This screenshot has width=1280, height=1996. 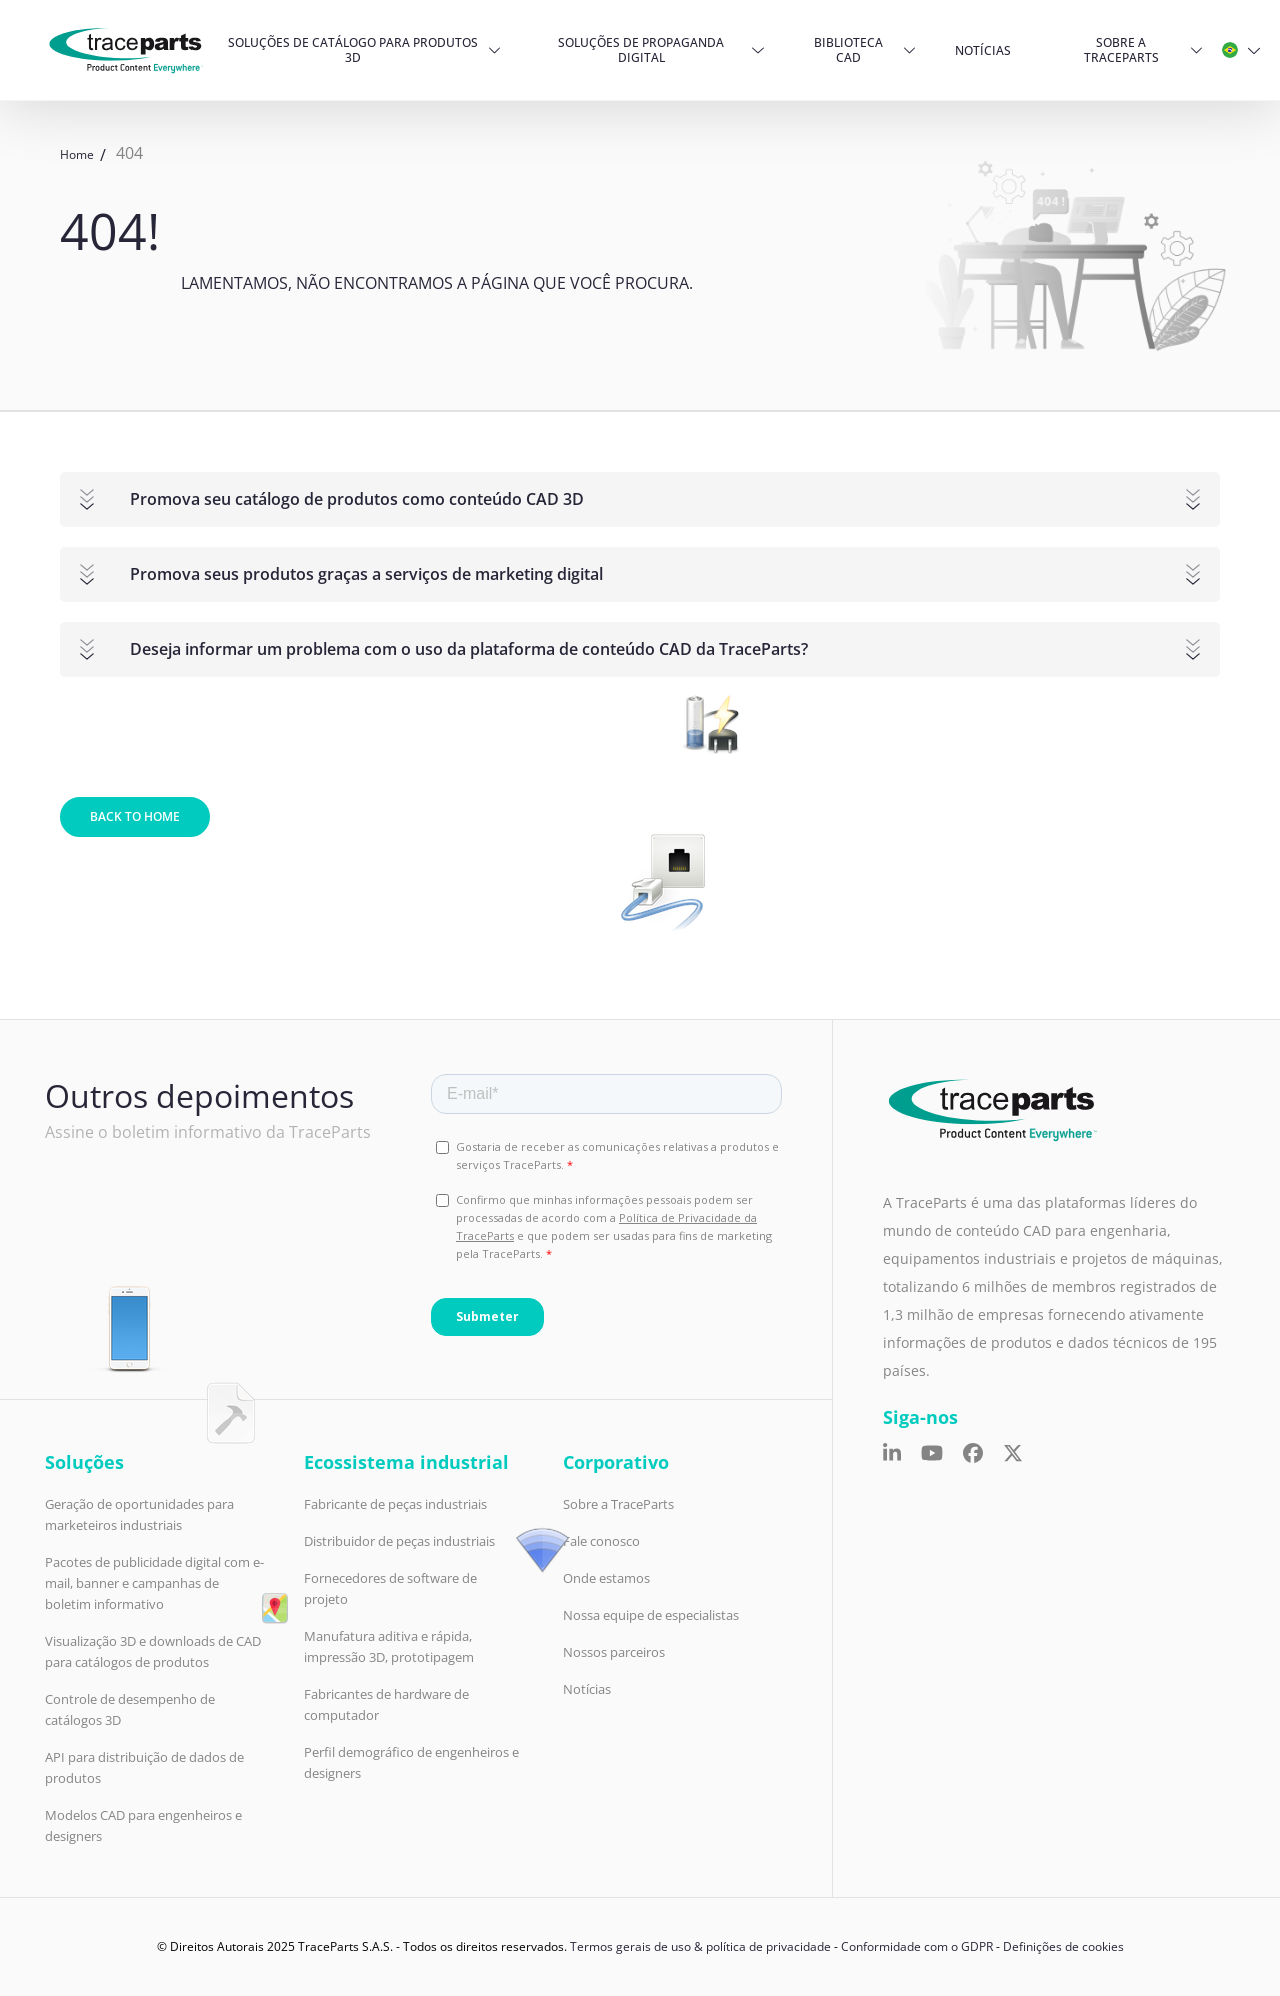 What do you see at coordinates (231, 1413) in the screenshot?
I see `cmake build configuration file` at bounding box center [231, 1413].